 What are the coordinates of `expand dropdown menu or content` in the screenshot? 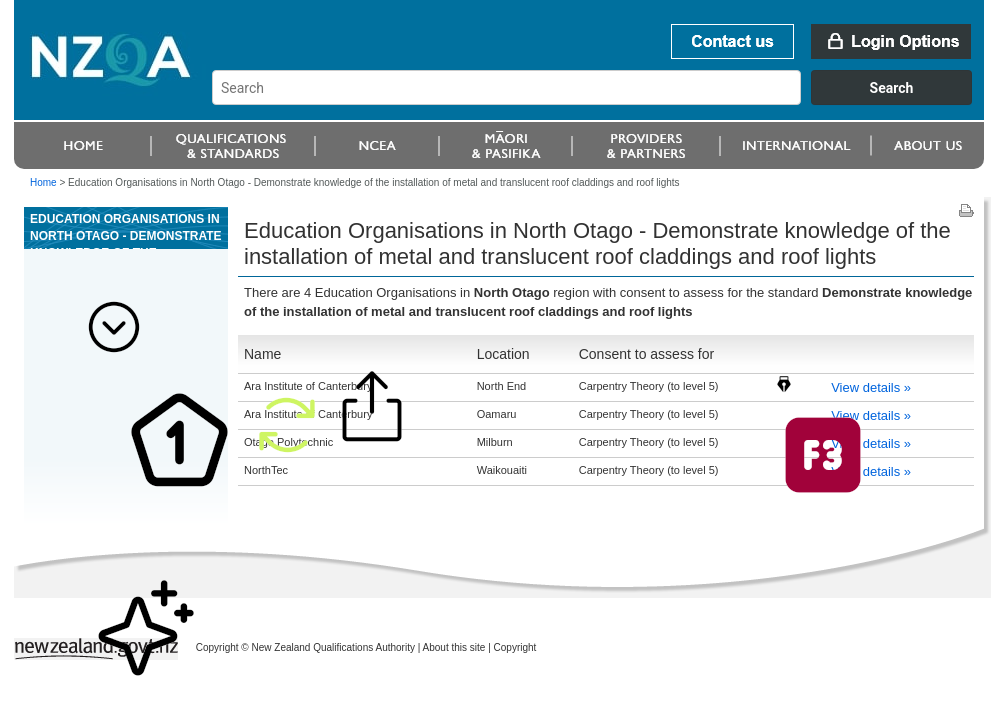 It's located at (114, 327).